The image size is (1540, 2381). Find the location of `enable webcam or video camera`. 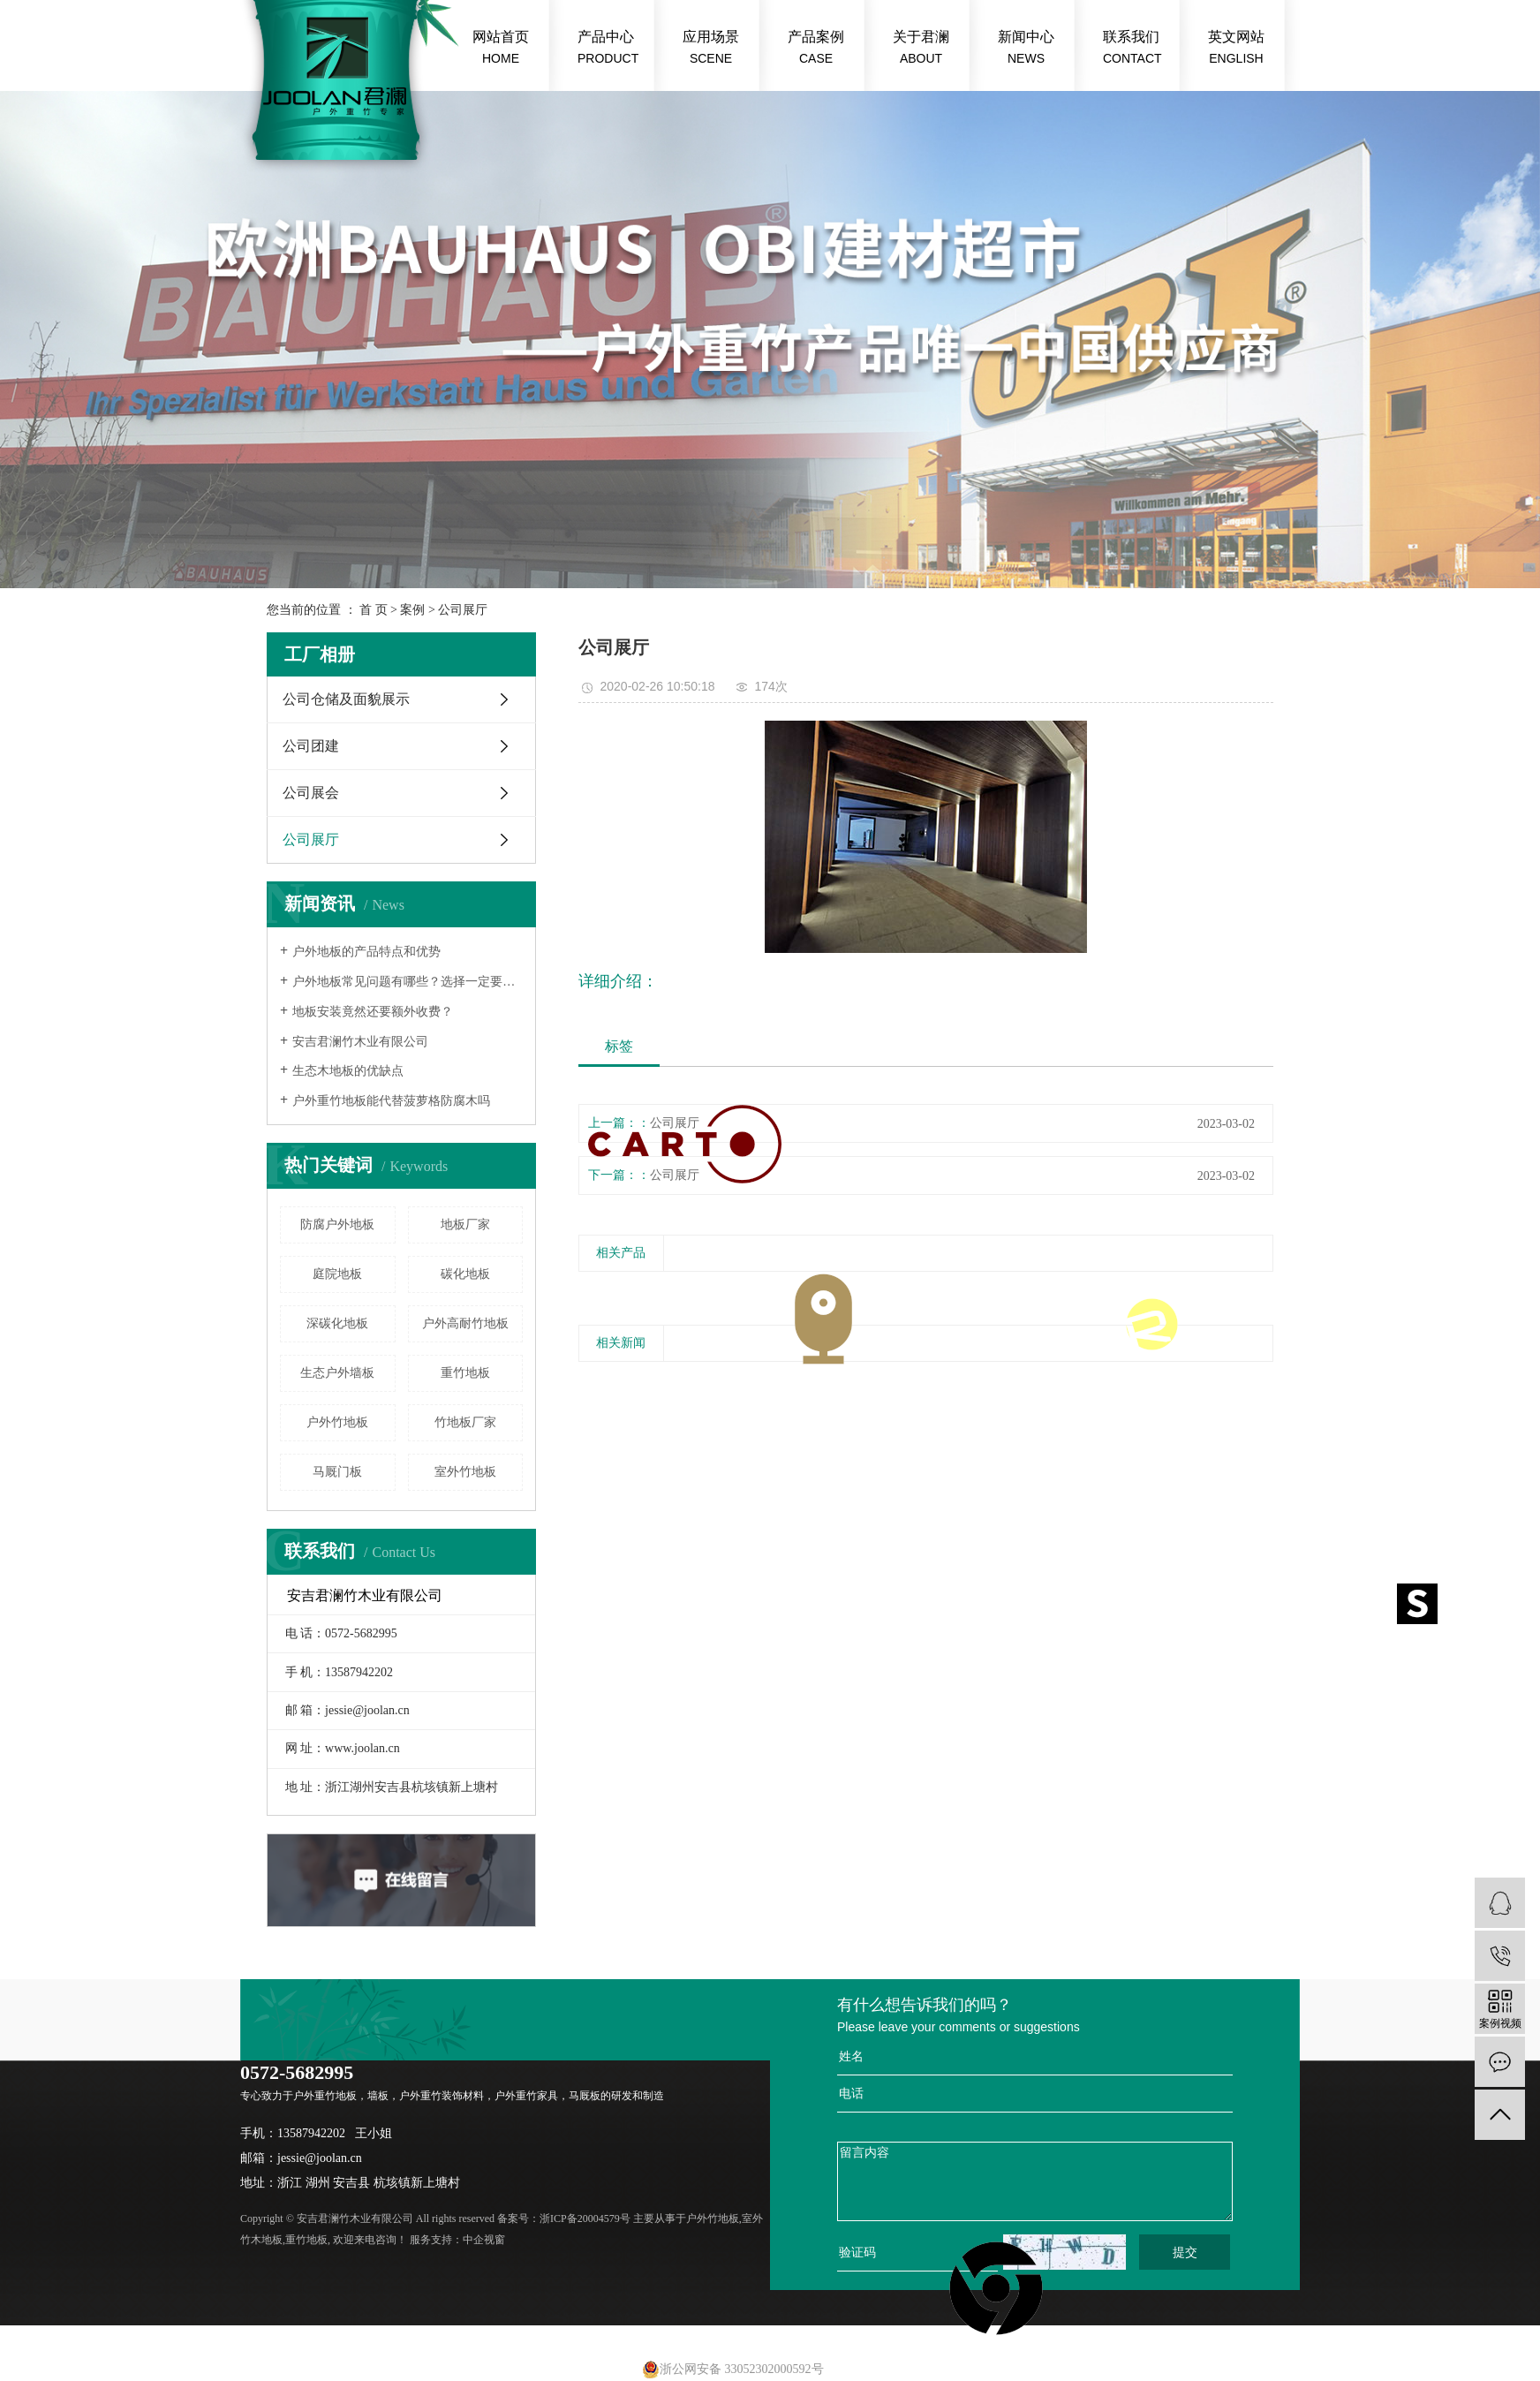

enable webcam or video camera is located at coordinates (823, 1319).